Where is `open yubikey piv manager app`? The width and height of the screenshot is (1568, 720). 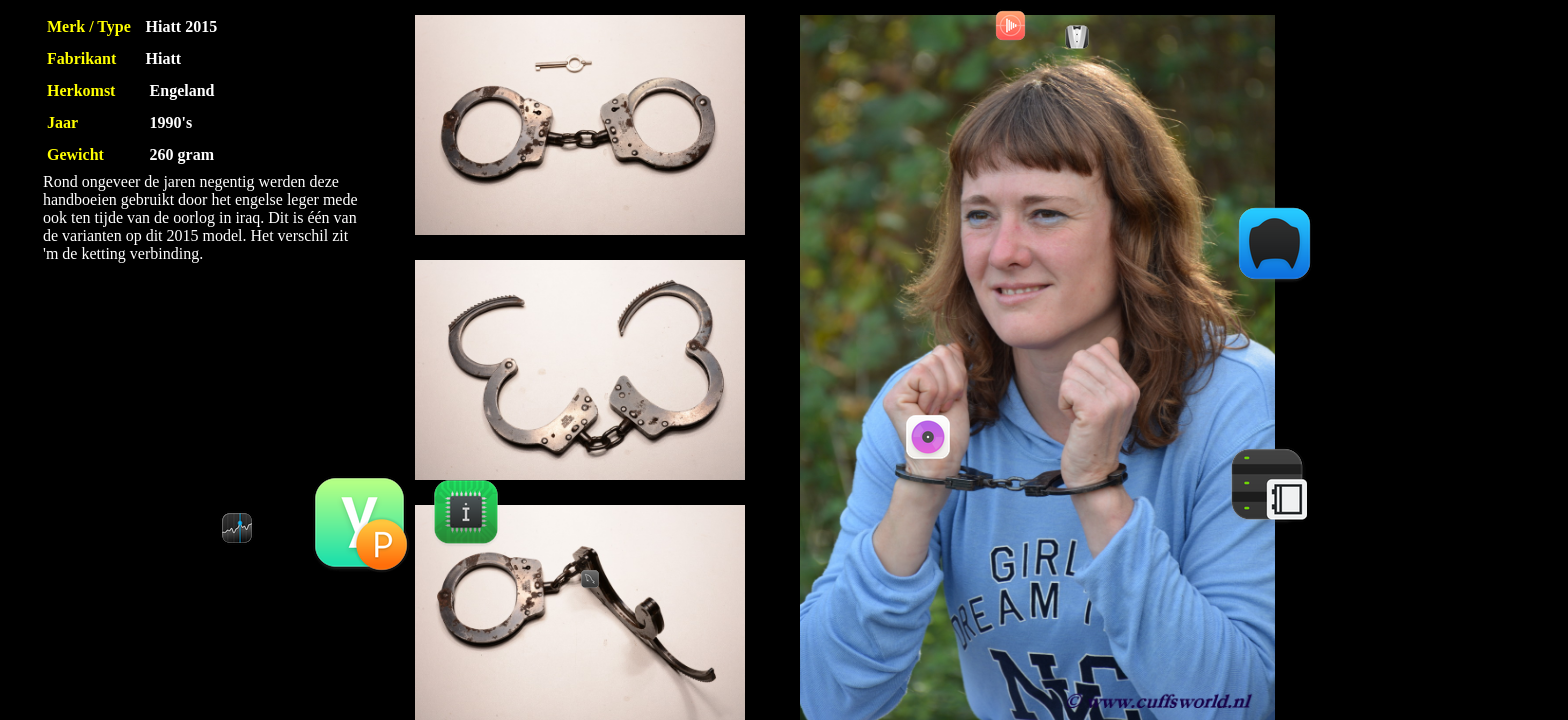 open yubikey piv manager app is located at coordinates (359, 522).